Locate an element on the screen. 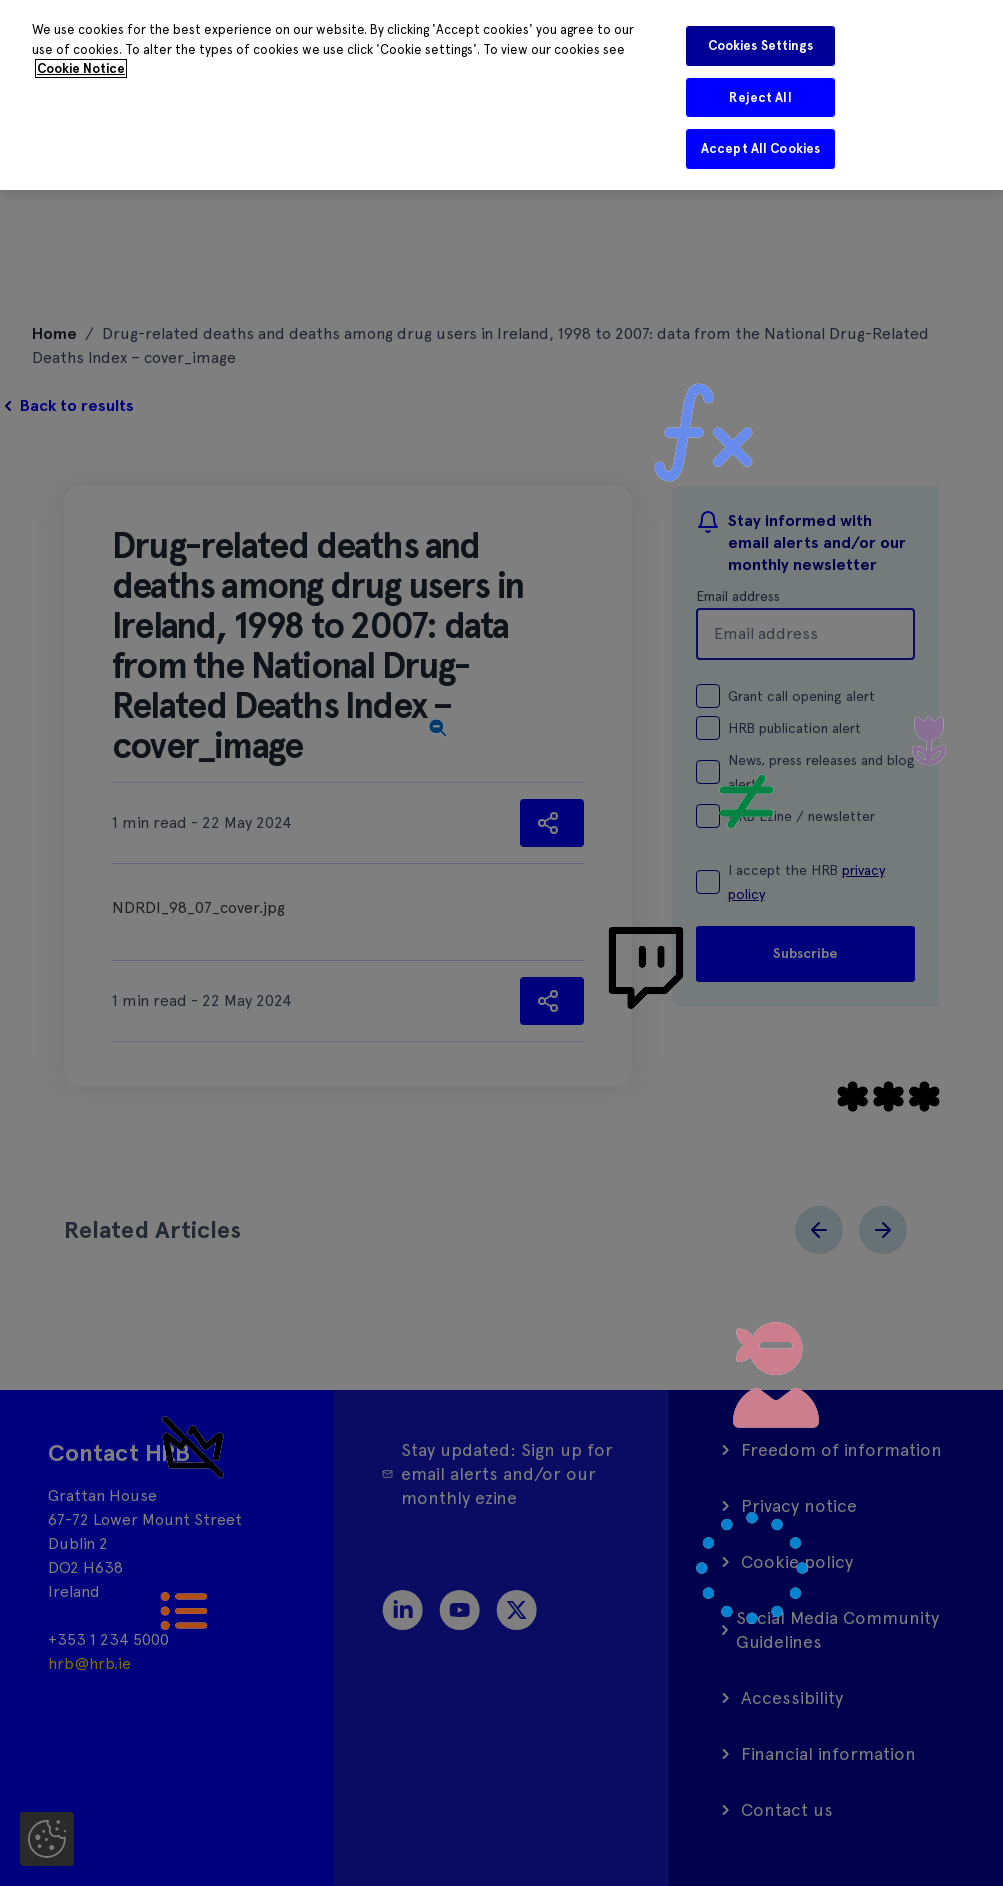  switch to incognito or private mode is located at coordinates (776, 1375).